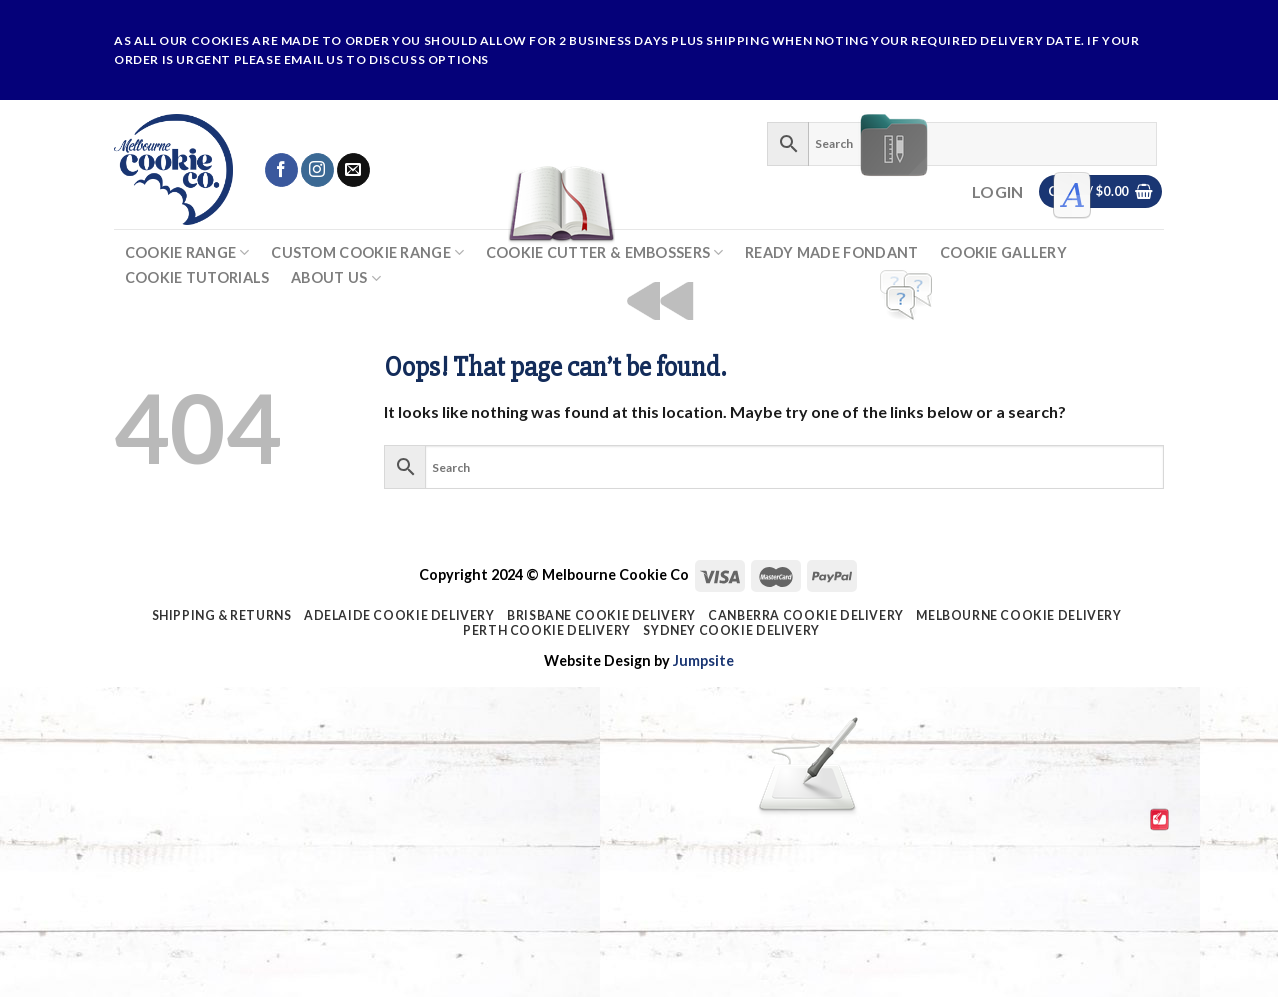  Describe the element at coordinates (1072, 195) in the screenshot. I see `open a font file` at that location.